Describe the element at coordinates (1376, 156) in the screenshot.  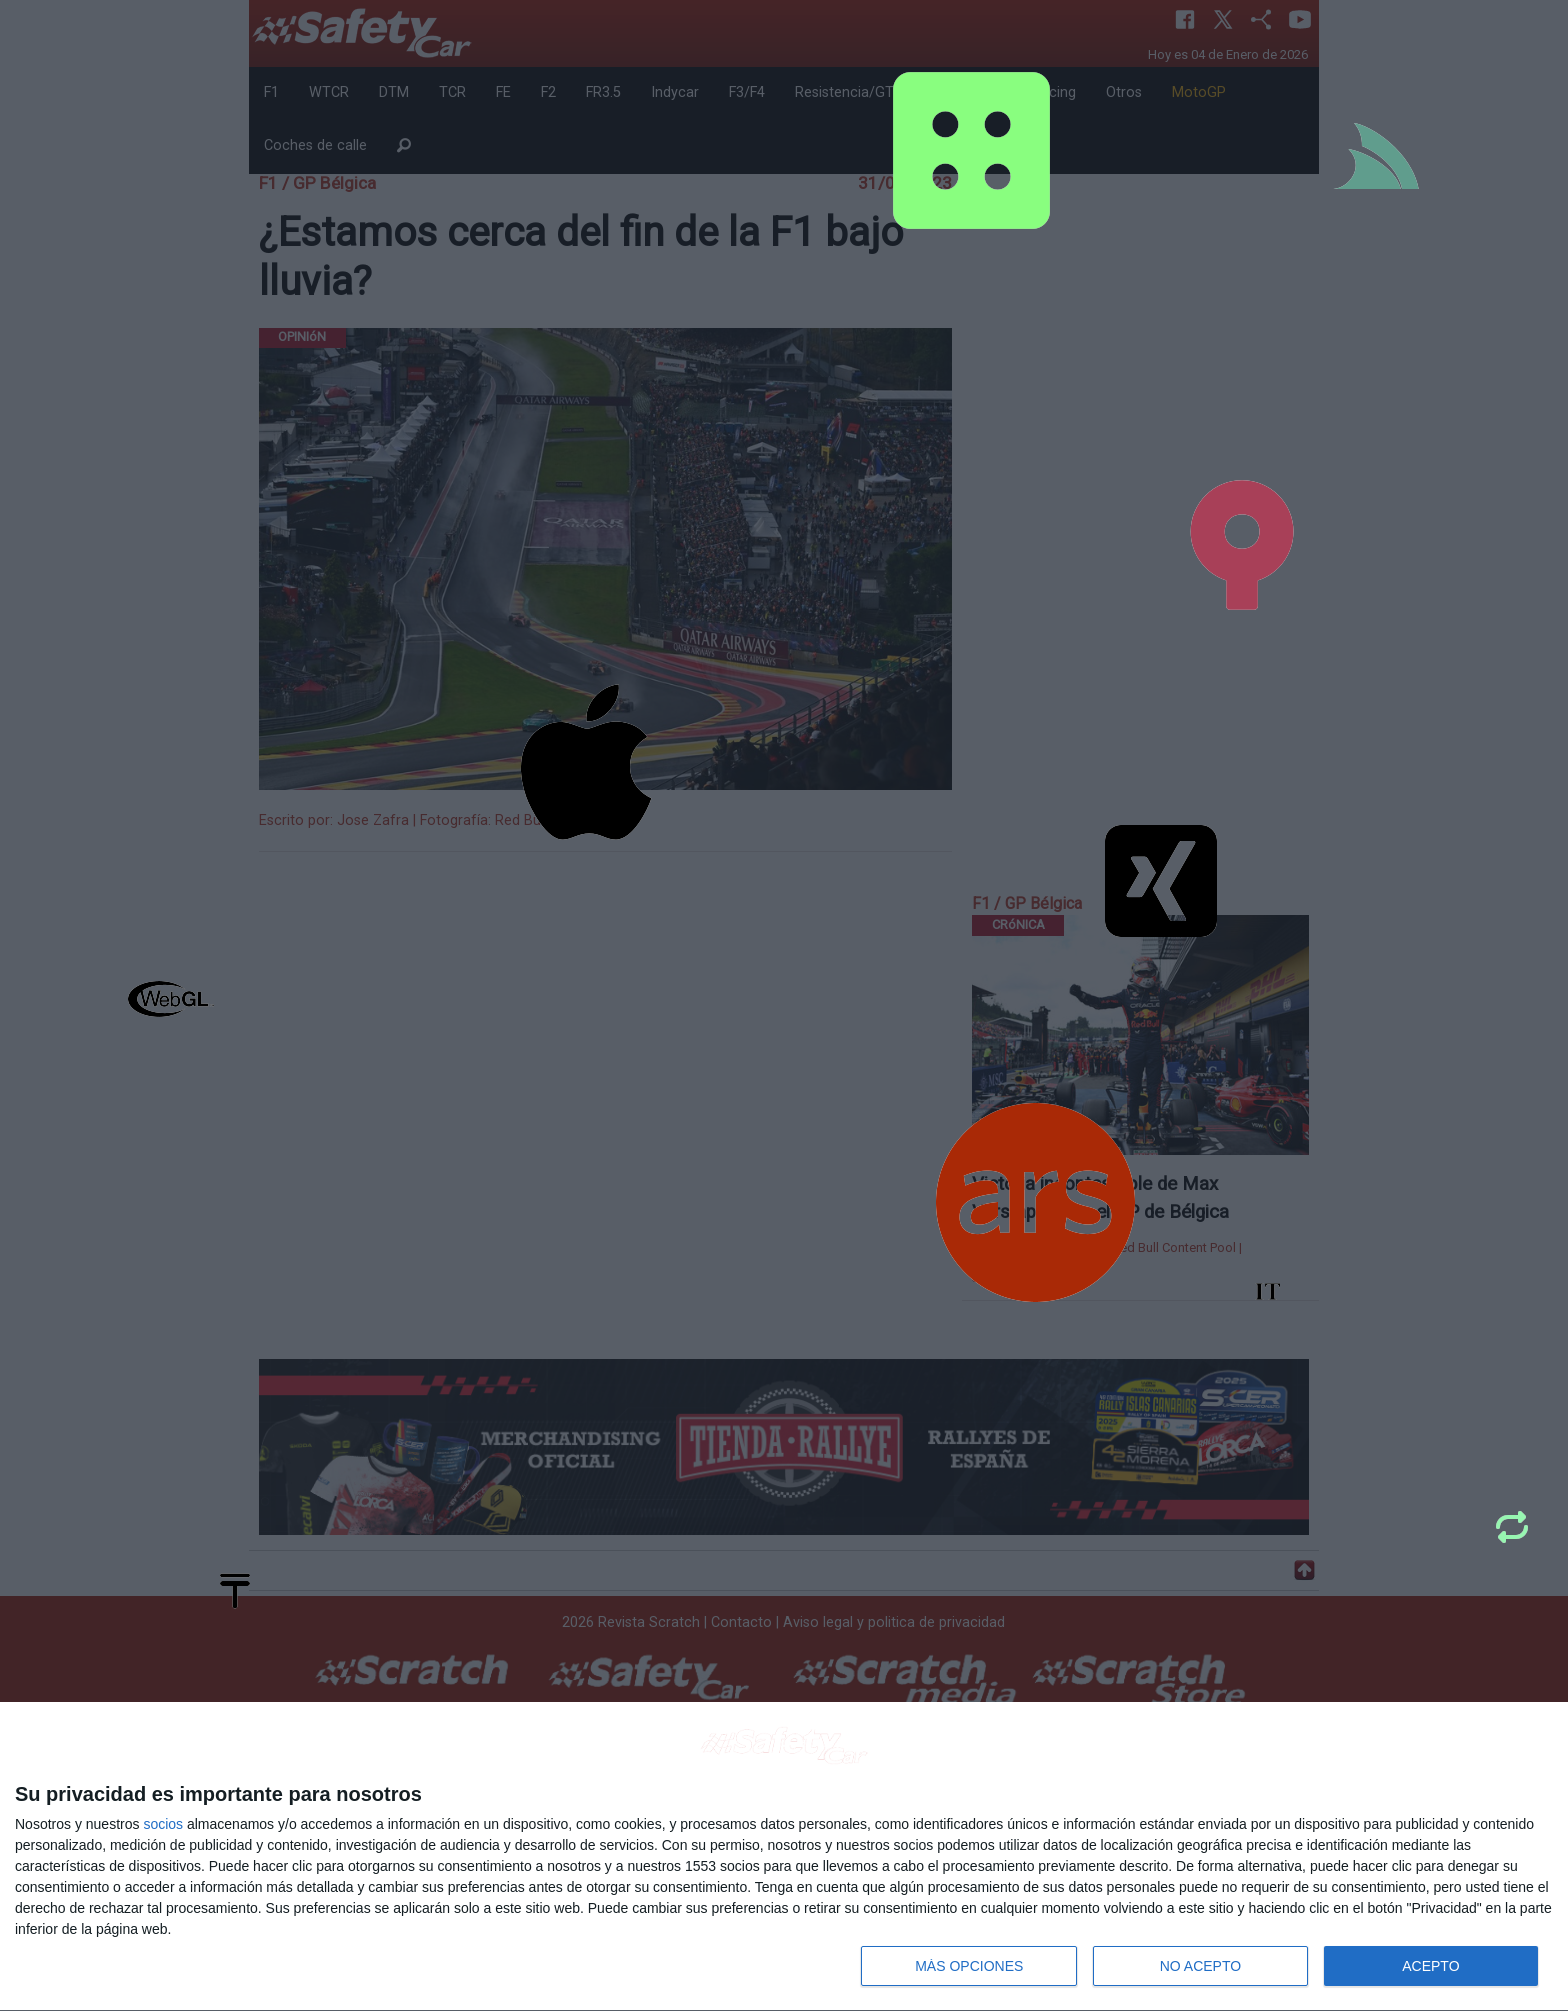
I see `servicestack brand logo` at that location.